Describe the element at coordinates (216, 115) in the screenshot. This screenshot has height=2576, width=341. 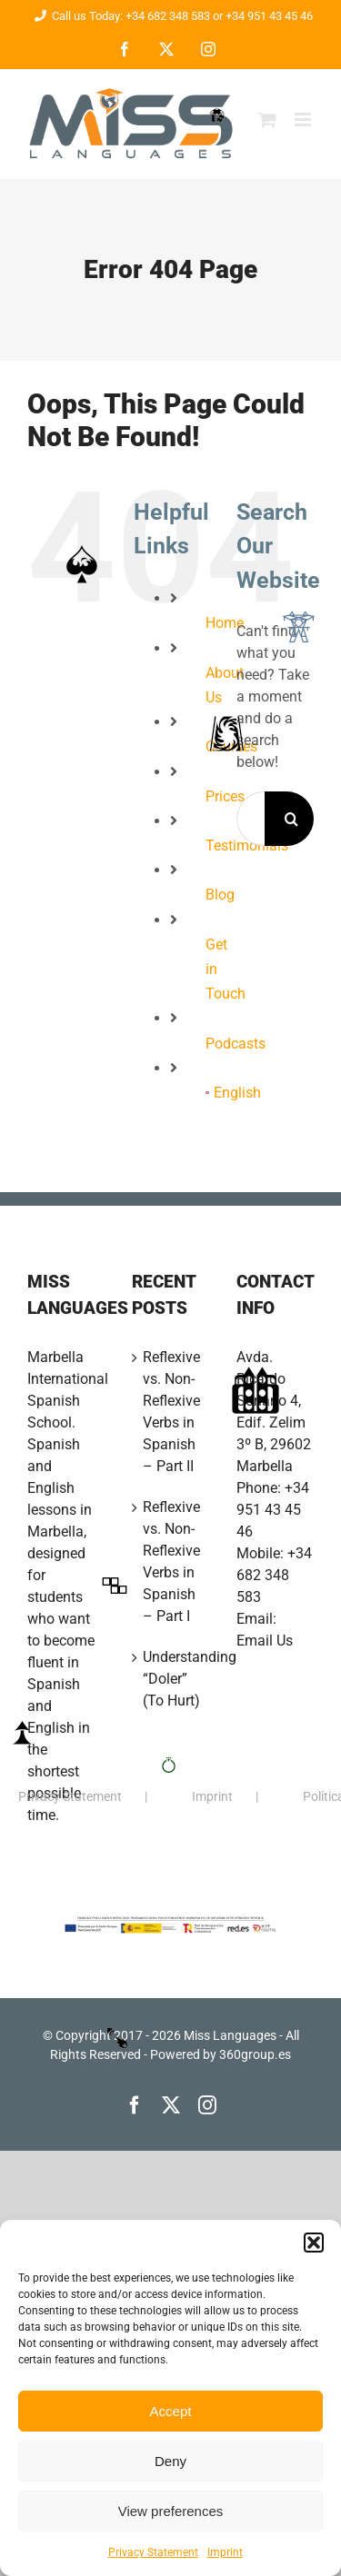
I see `roll the dice or randomize` at that location.